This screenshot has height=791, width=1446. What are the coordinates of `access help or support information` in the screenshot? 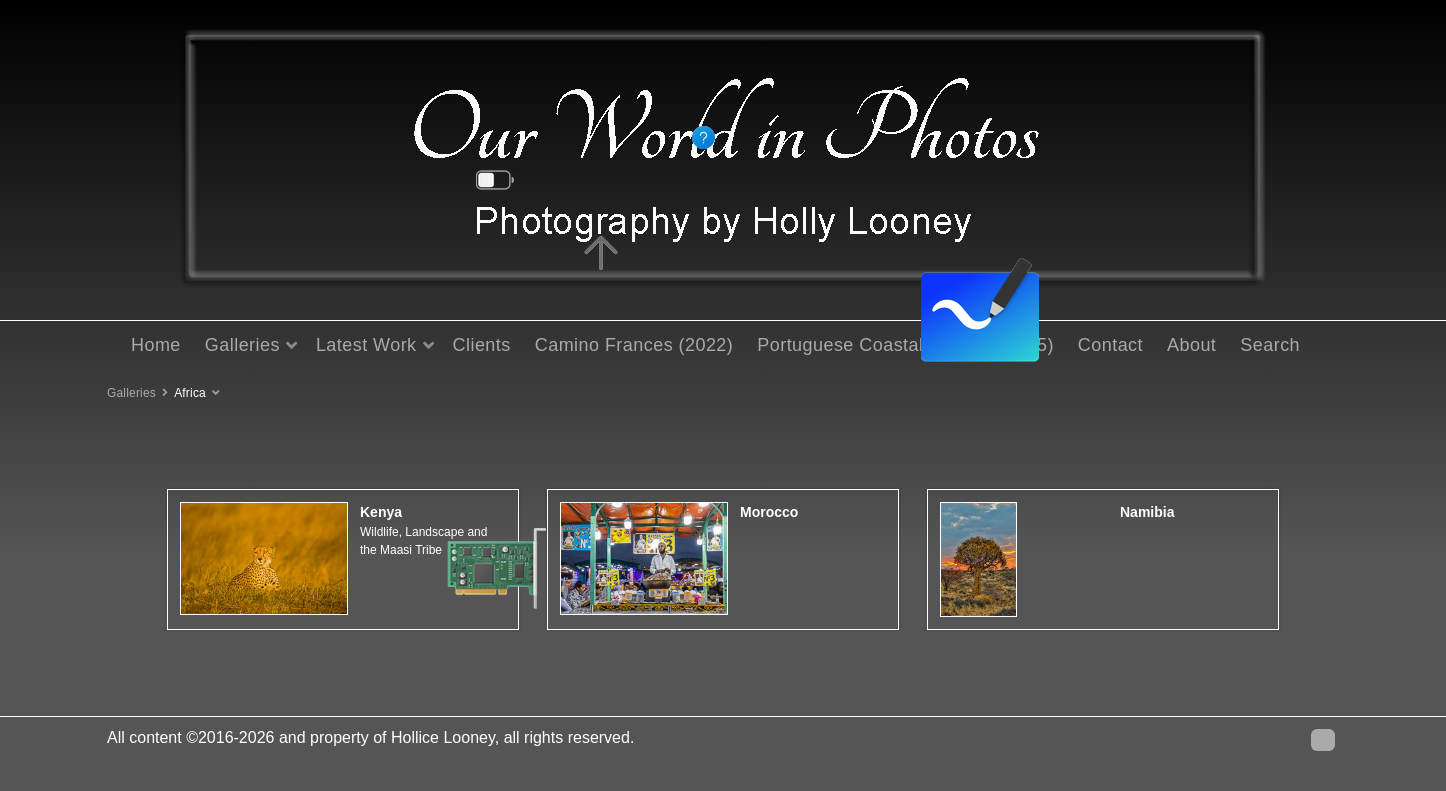 It's located at (703, 137).